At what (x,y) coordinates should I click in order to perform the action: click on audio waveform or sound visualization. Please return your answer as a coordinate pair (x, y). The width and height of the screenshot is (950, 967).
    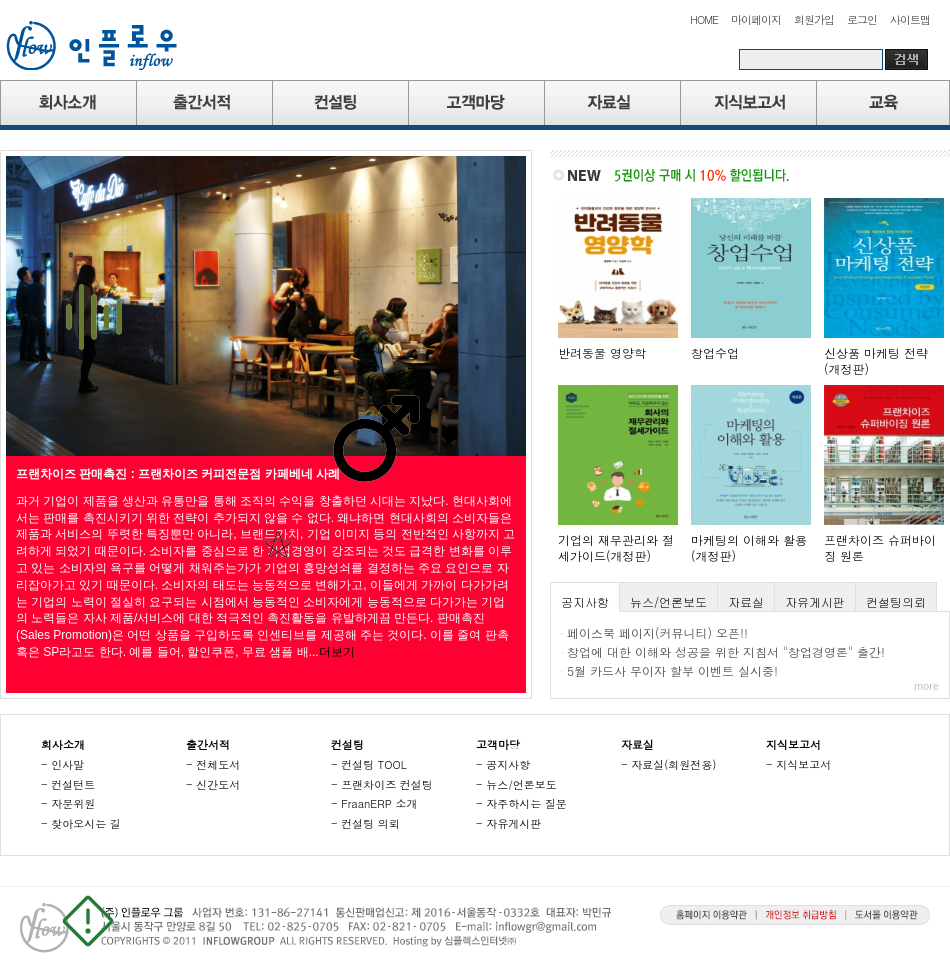
    Looking at the image, I should click on (94, 317).